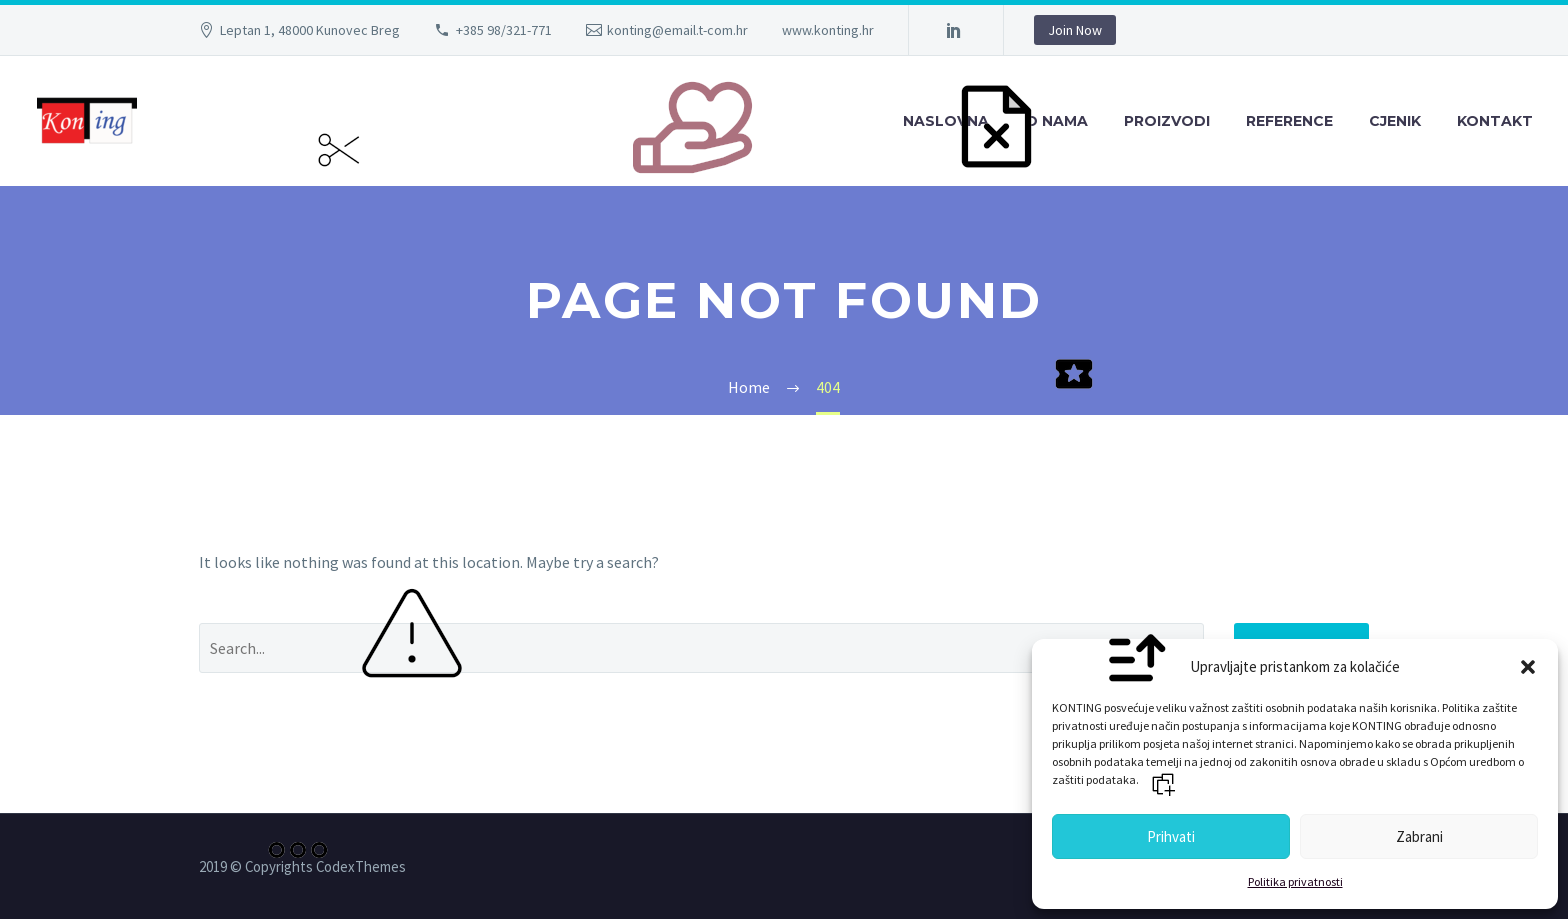 The width and height of the screenshot is (1568, 919). Describe the element at coordinates (1163, 784) in the screenshot. I see `create a new collection` at that location.